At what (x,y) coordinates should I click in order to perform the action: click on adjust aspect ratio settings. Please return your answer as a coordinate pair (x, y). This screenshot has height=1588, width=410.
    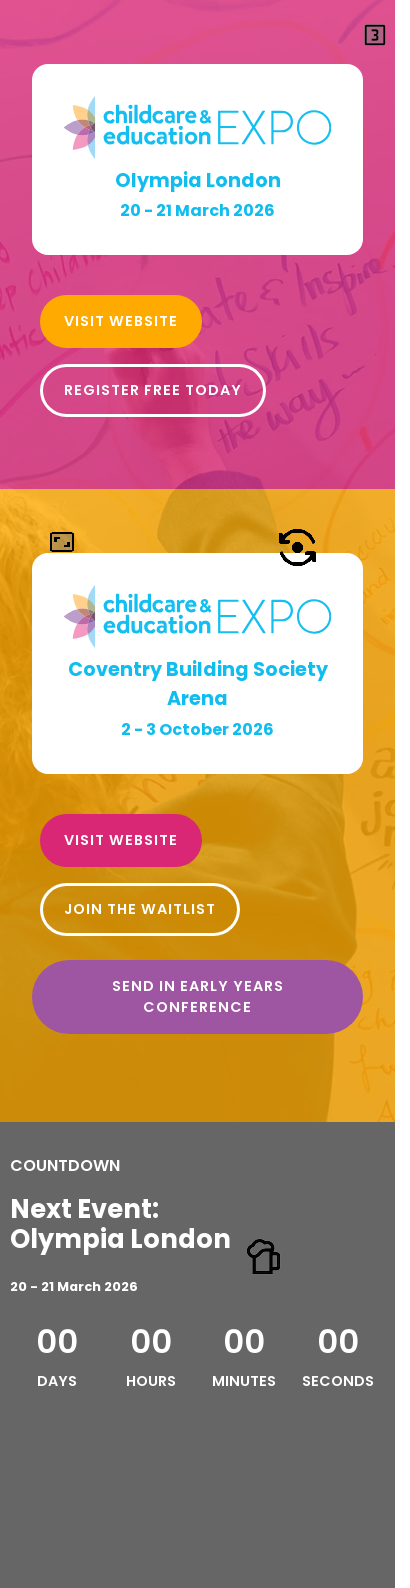
    Looking at the image, I should click on (62, 542).